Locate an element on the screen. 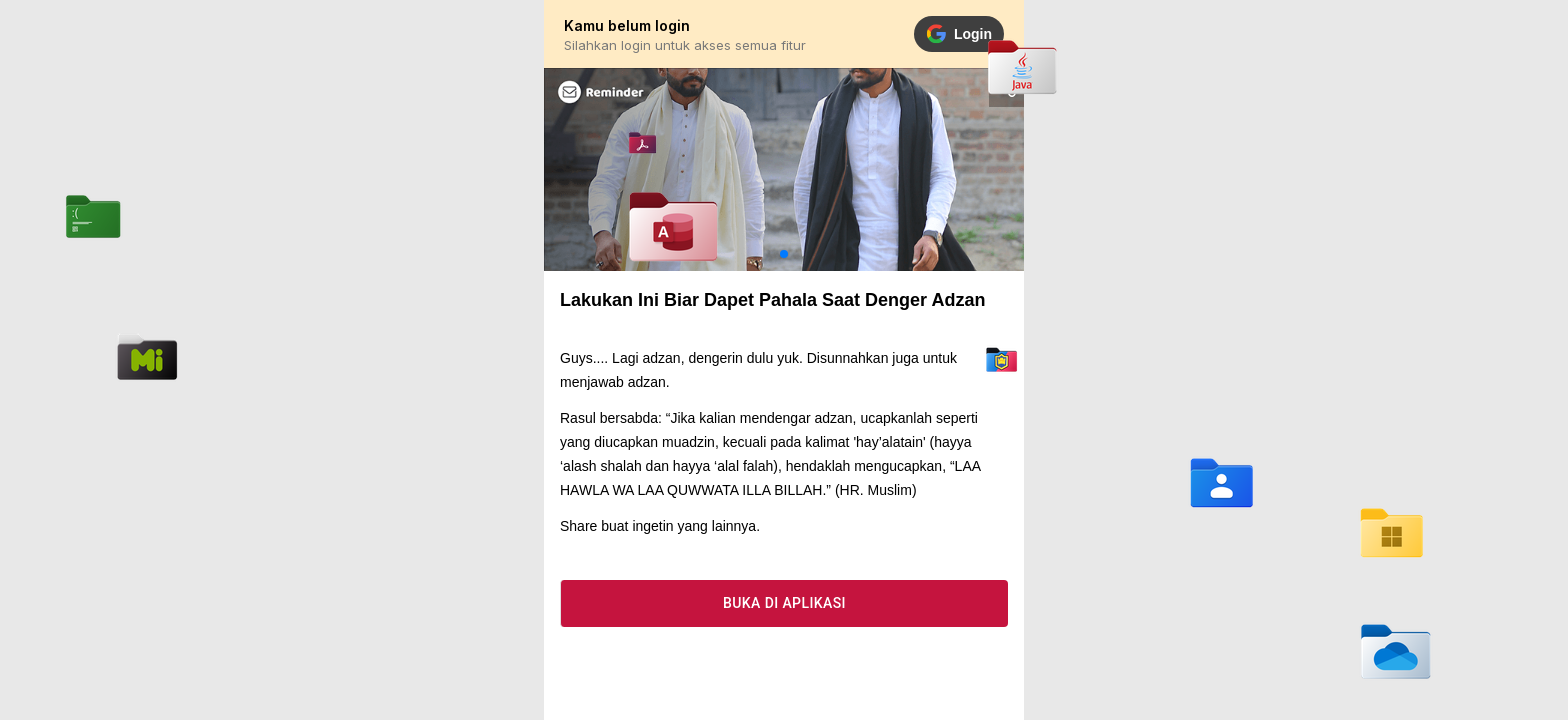 The image size is (1568, 720). folder containing windows insider or beta system files is located at coordinates (93, 218).